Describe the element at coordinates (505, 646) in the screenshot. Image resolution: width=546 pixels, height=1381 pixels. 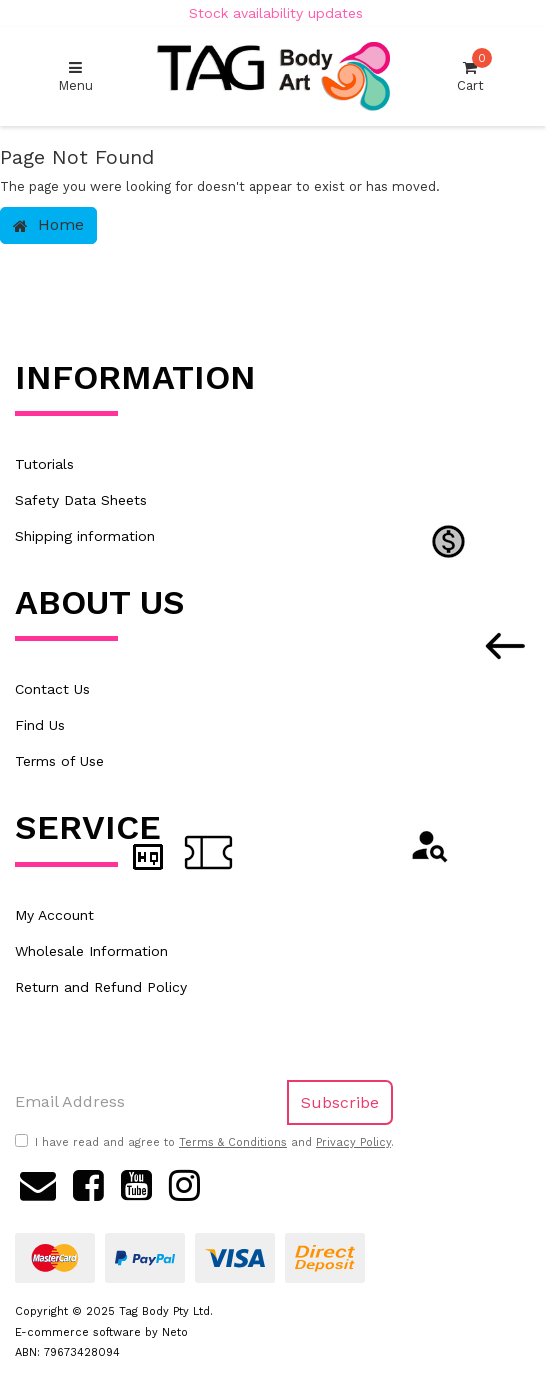
I see `navigate back to previous screen` at that location.